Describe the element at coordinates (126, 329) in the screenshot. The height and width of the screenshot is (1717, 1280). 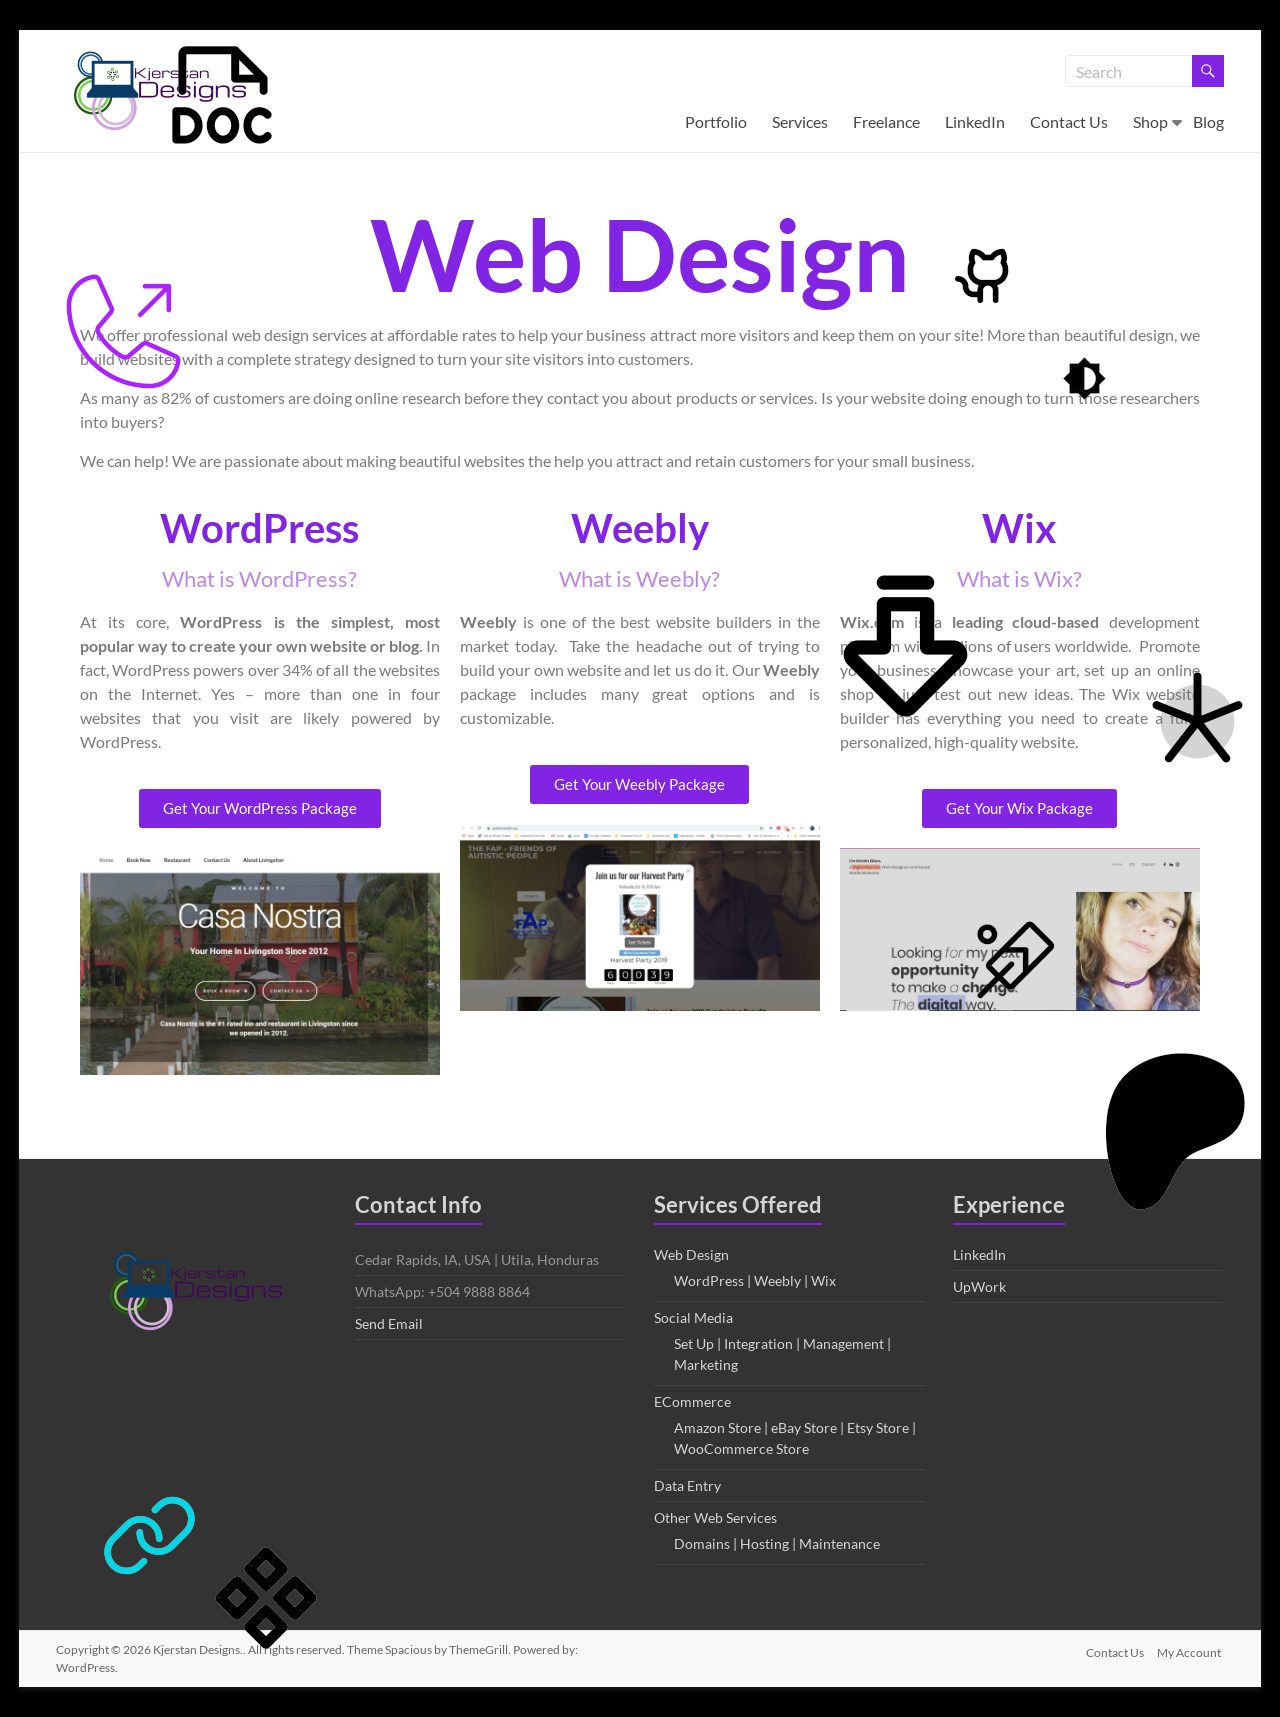
I see `make an outgoing call` at that location.